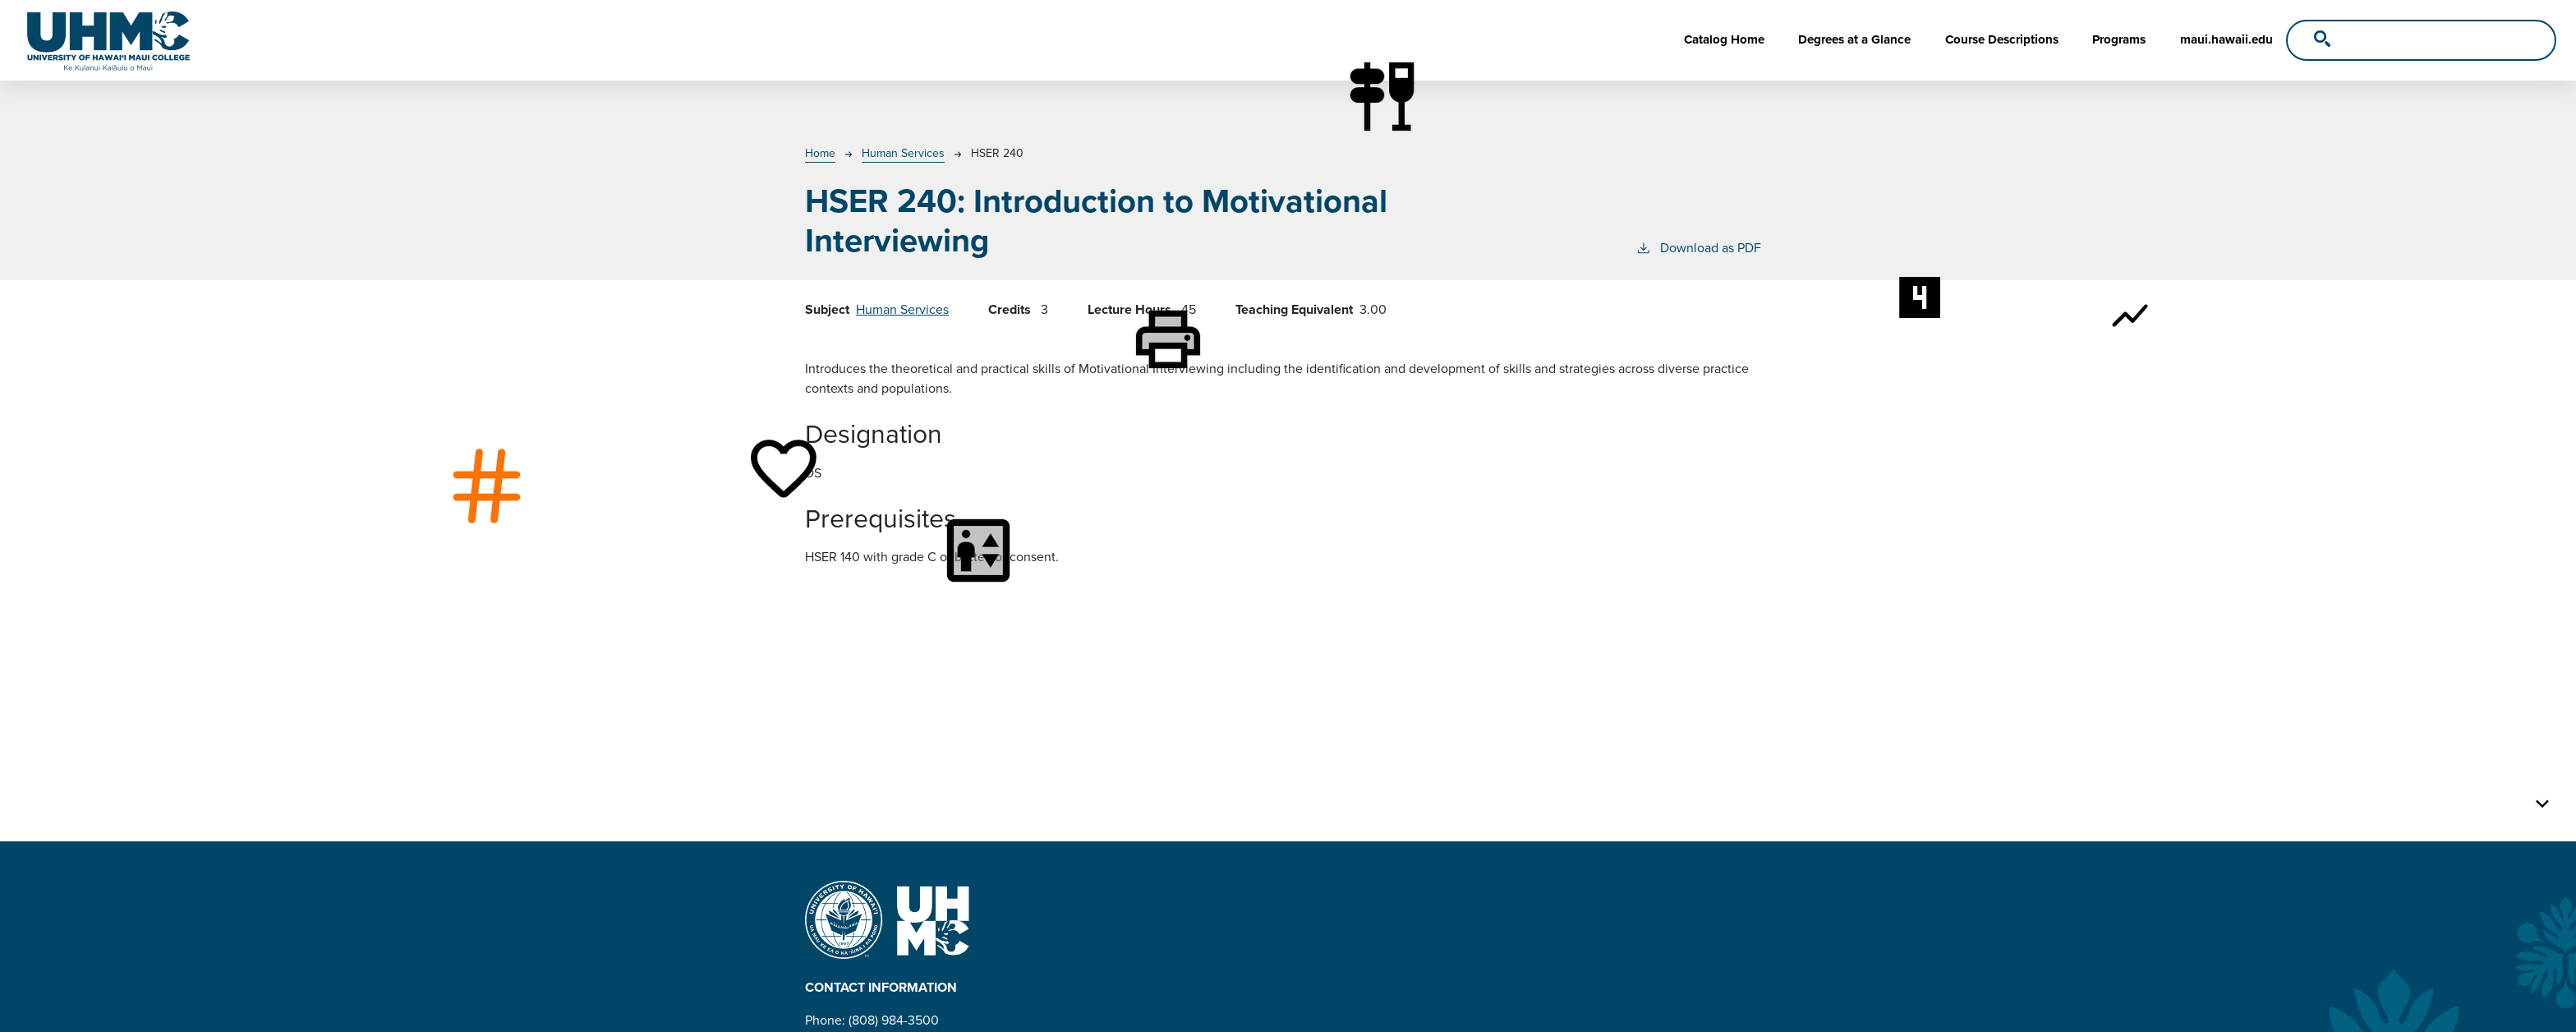 This screenshot has width=2576, height=1032. What do you see at coordinates (1920, 297) in the screenshot?
I see `select filter or preset number 4` at bounding box center [1920, 297].